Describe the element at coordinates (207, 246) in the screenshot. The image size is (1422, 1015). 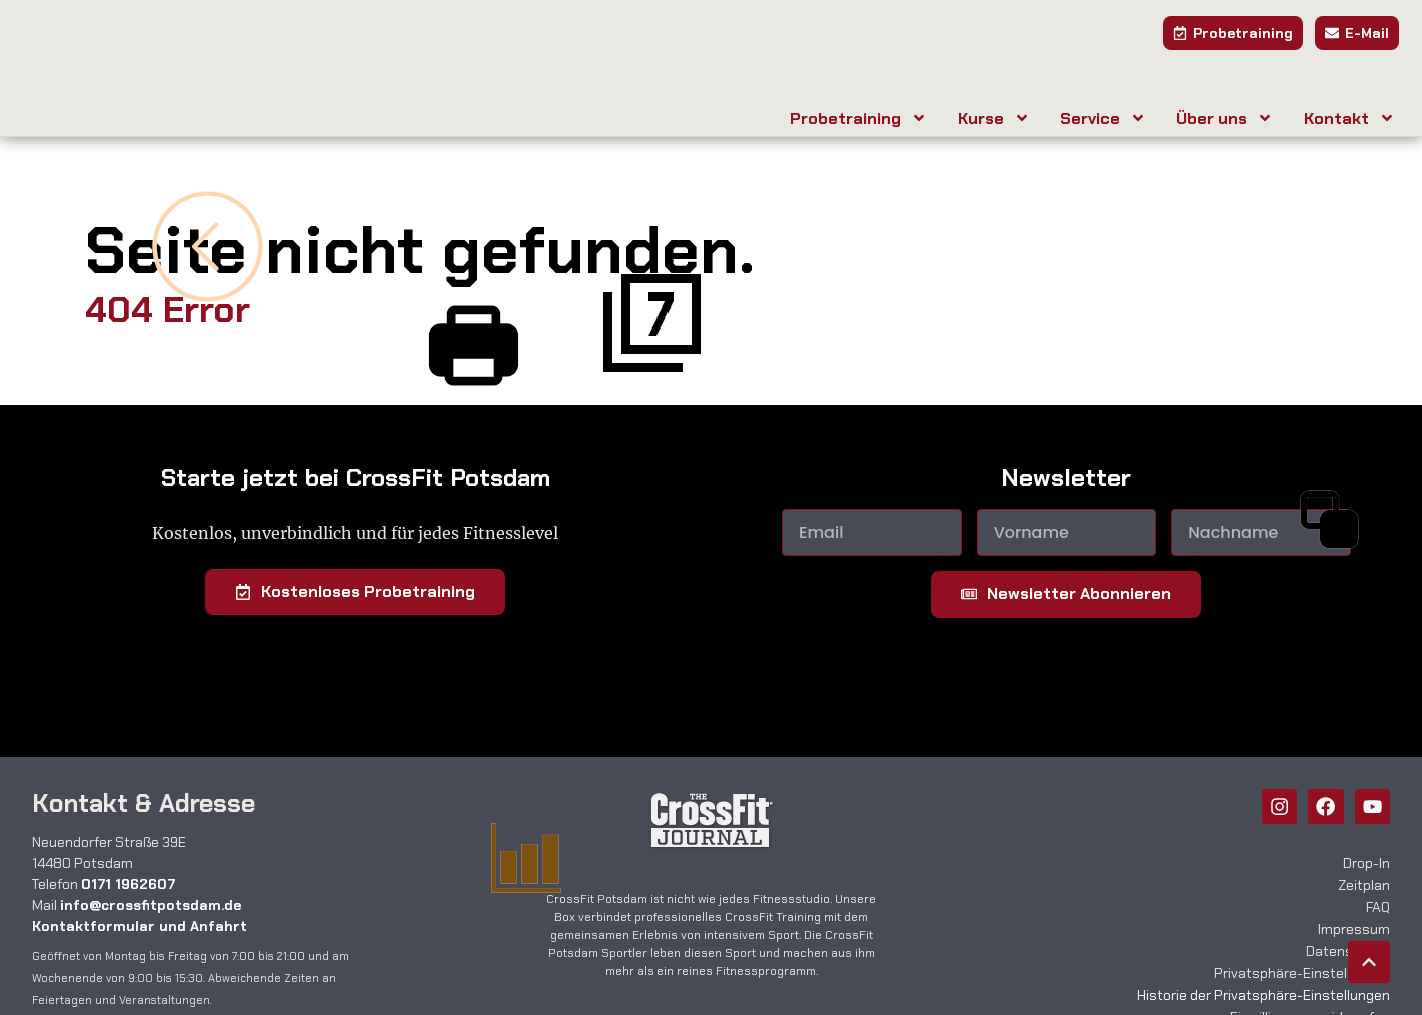
I see `go back to the previous screen` at that location.